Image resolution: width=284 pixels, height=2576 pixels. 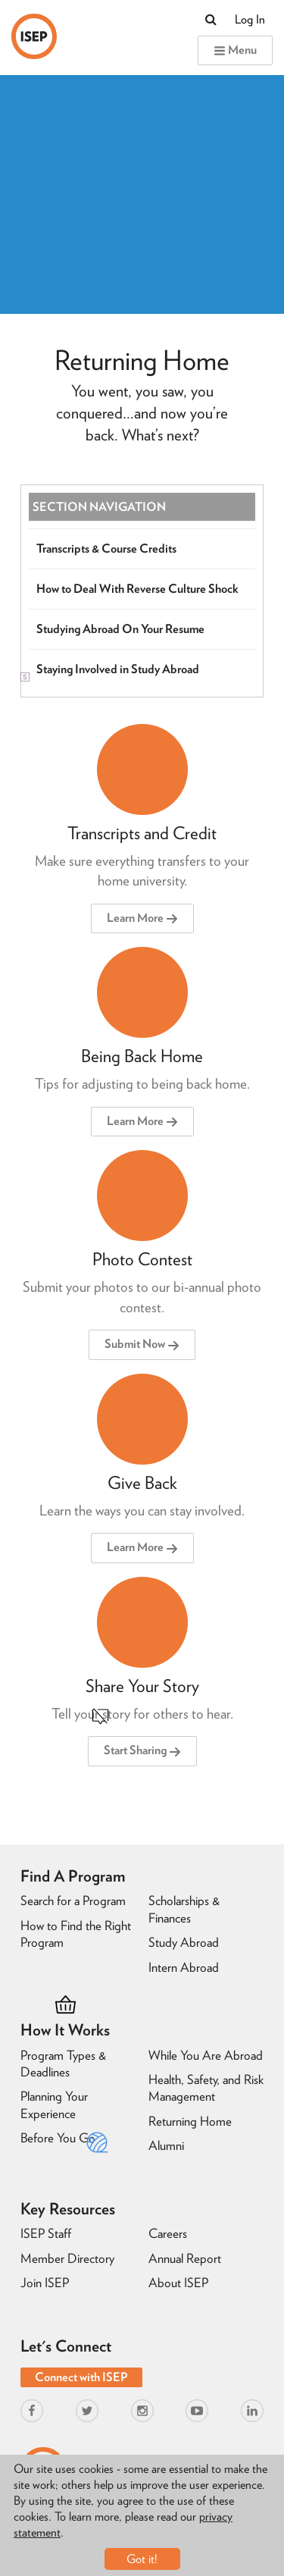 What do you see at coordinates (25, 677) in the screenshot?
I see `link to Stripe payment services` at bounding box center [25, 677].